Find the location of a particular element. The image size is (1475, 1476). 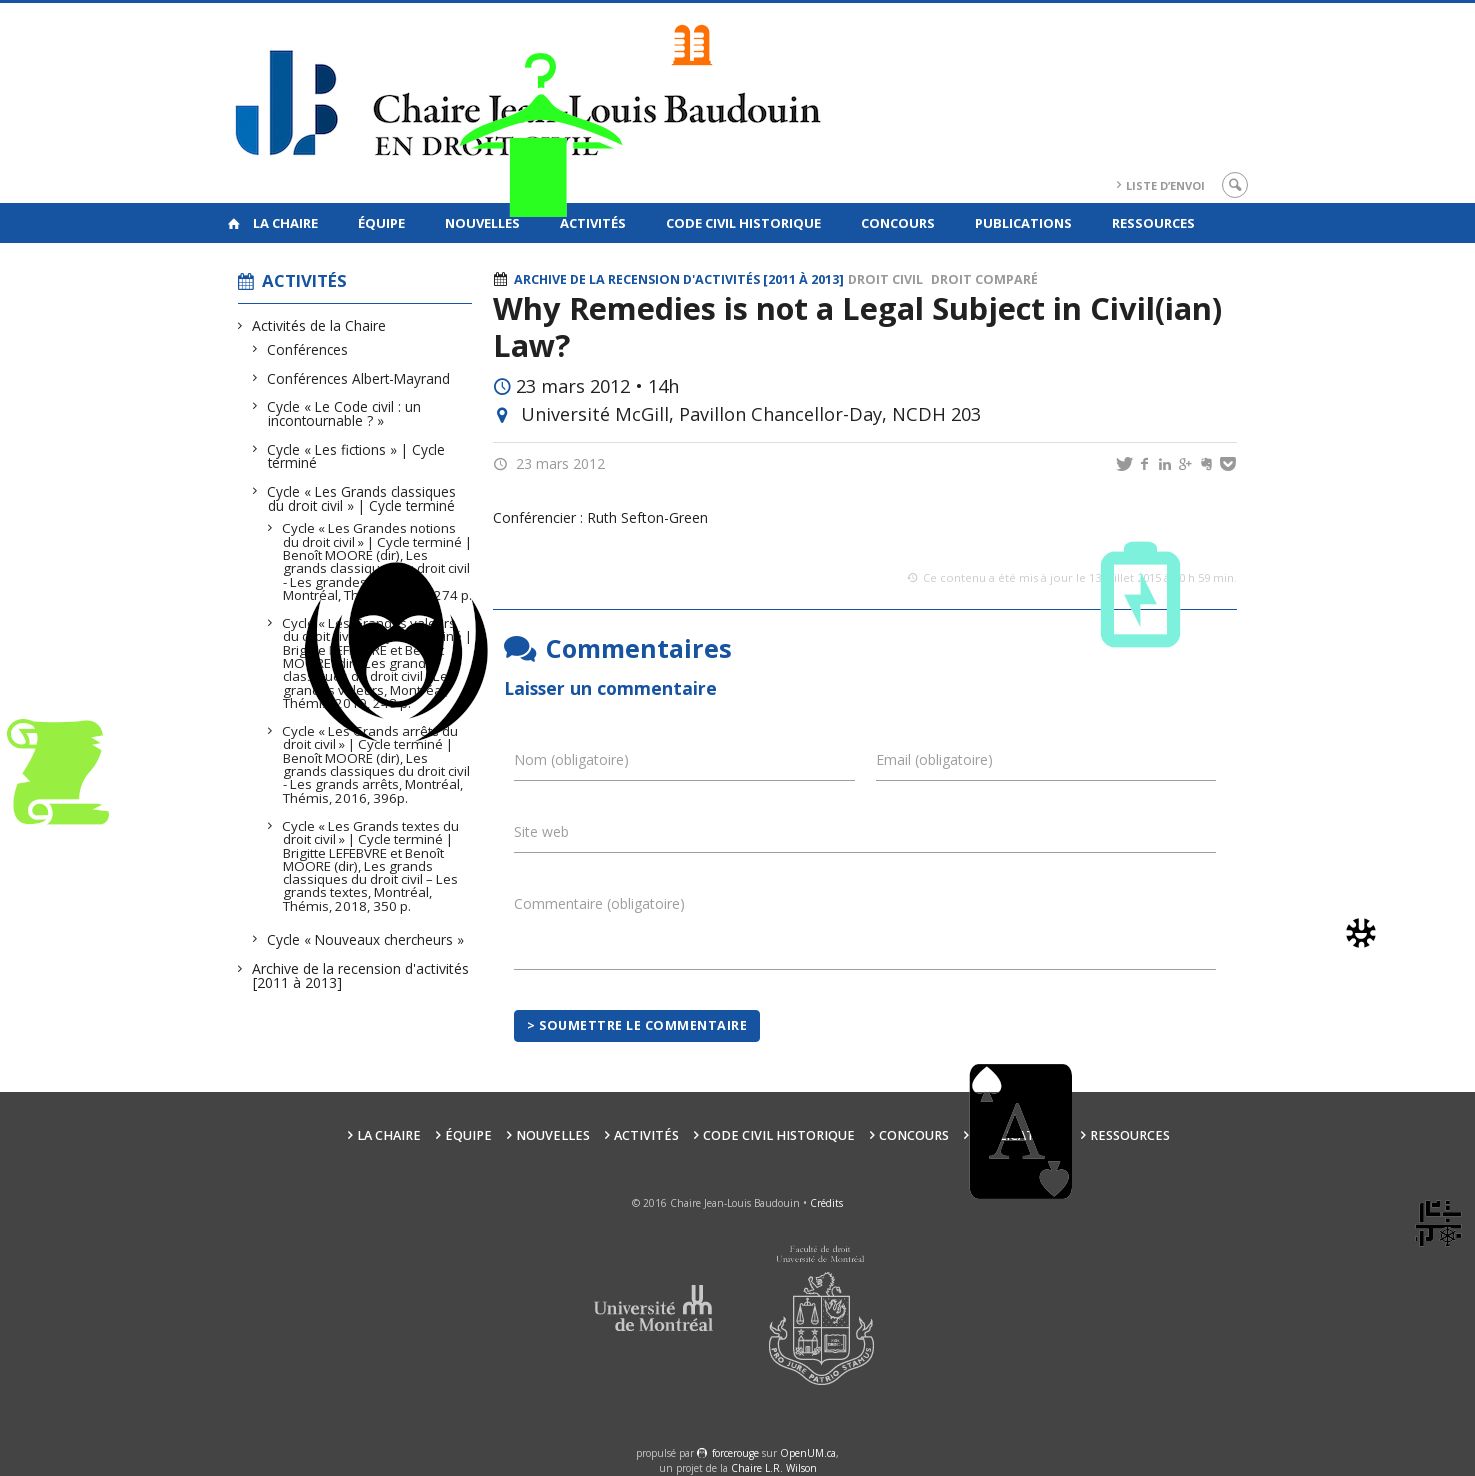

access card games or solitaire is located at coordinates (1020, 1131).